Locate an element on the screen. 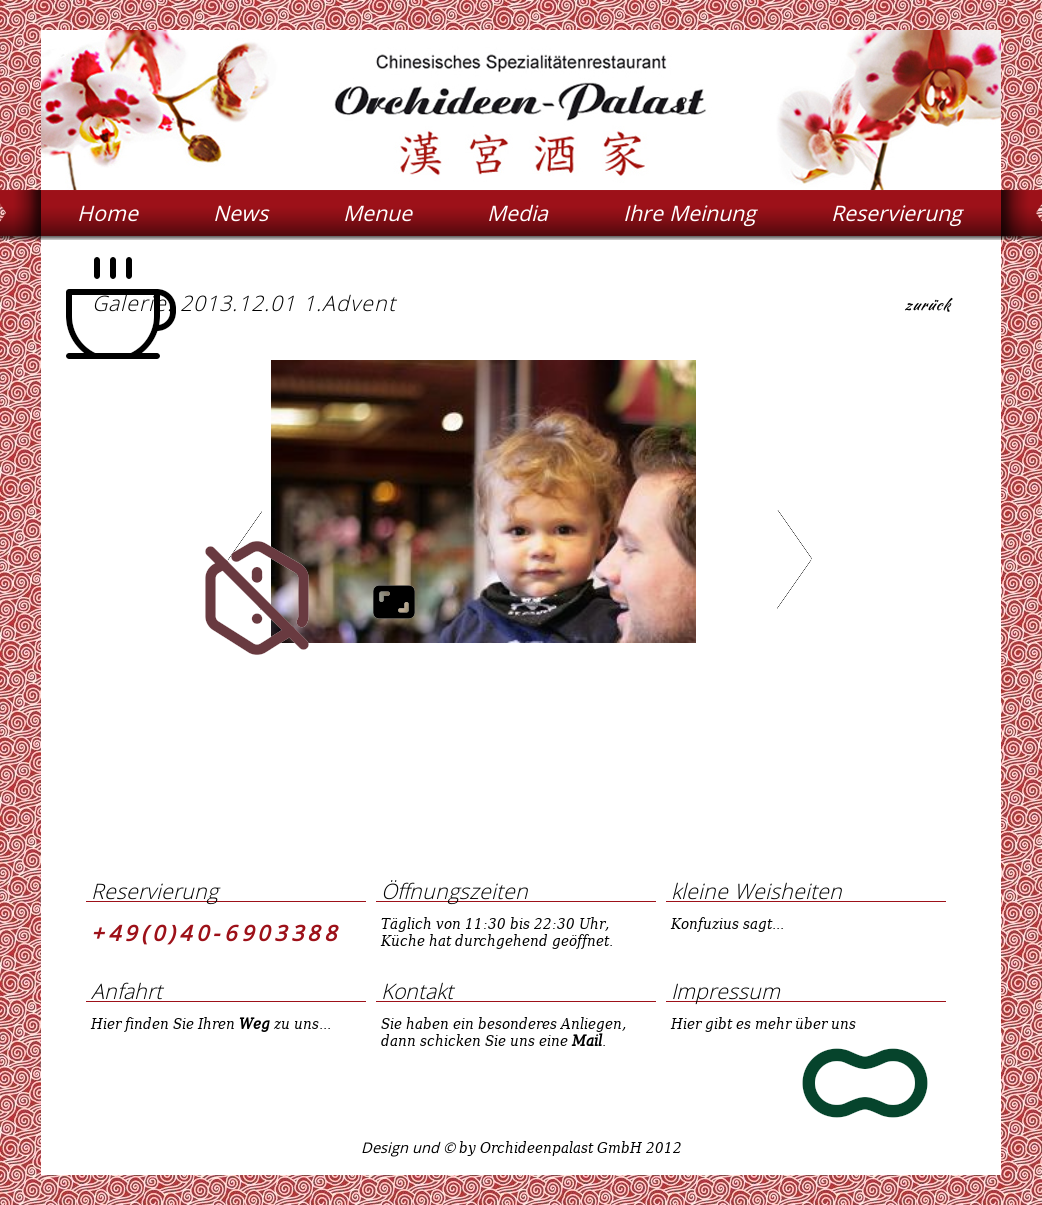 The image size is (1042, 1205). find nearby coffee shops or cafés is located at coordinates (117, 312).